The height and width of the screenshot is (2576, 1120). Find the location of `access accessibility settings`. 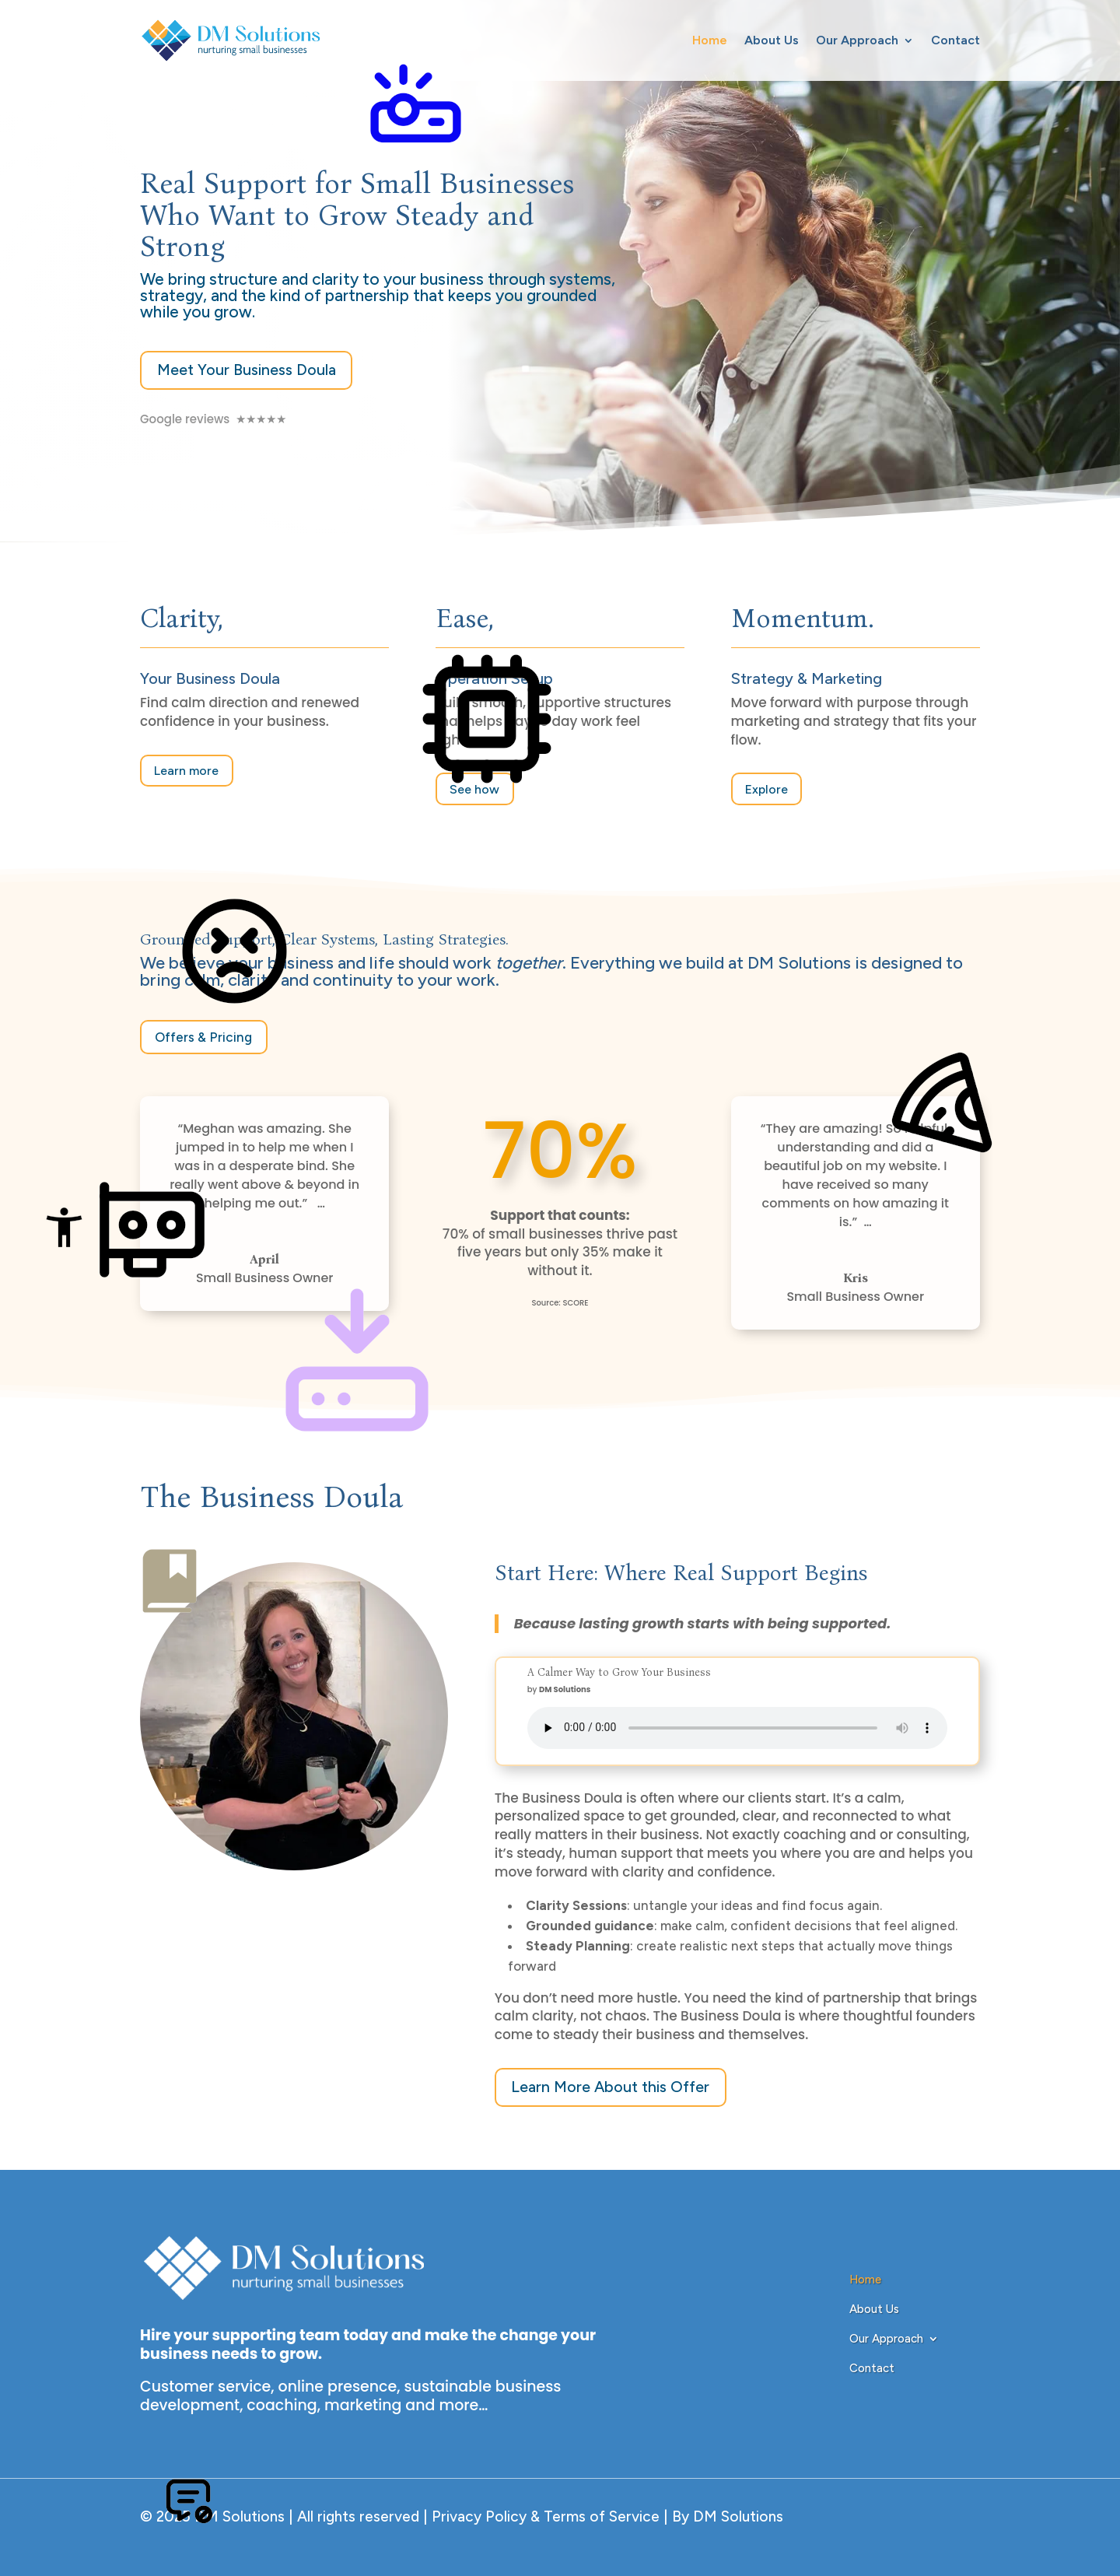

access accessibility settings is located at coordinates (64, 1227).